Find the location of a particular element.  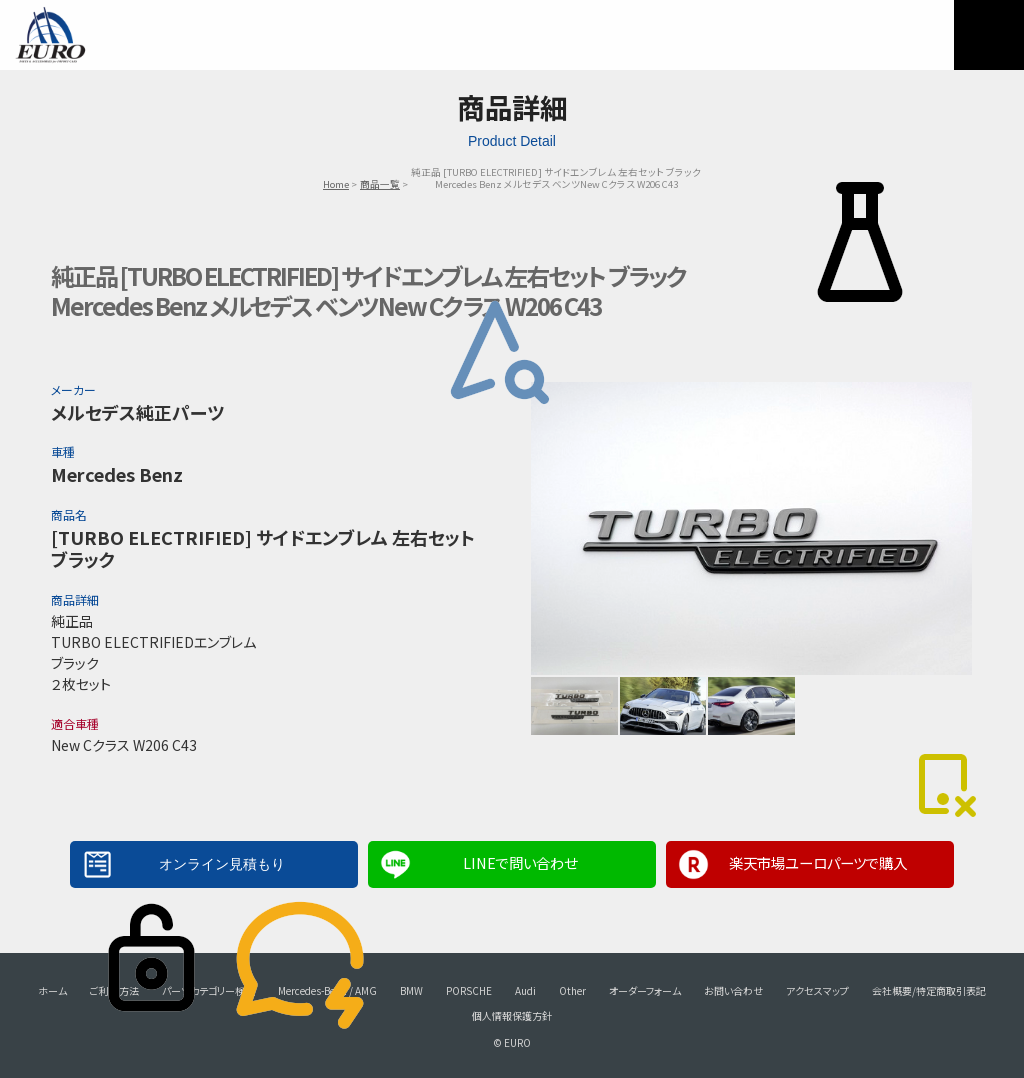

access science or laboratory features is located at coordinates (860, 242).